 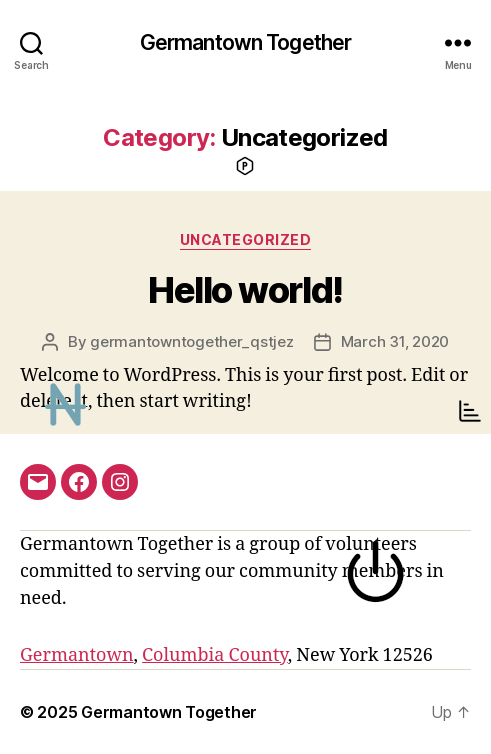 I want to click on indicates parking available or parking location, so click(x=245, y=166).